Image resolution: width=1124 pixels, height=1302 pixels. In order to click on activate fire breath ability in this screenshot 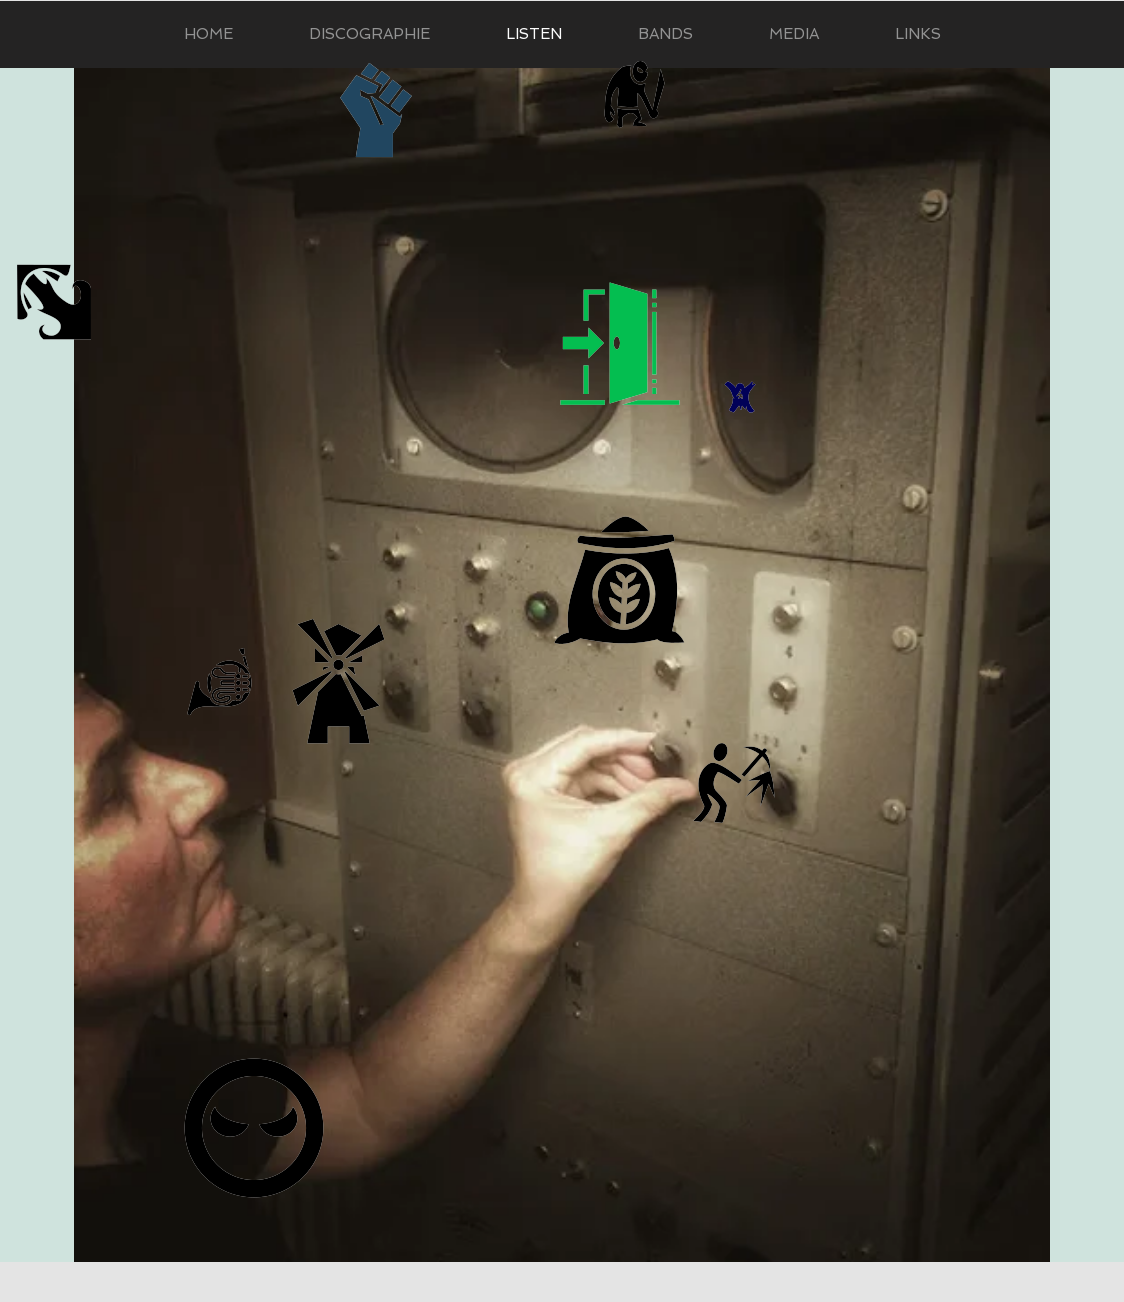, I will do `click(54, 302)`.